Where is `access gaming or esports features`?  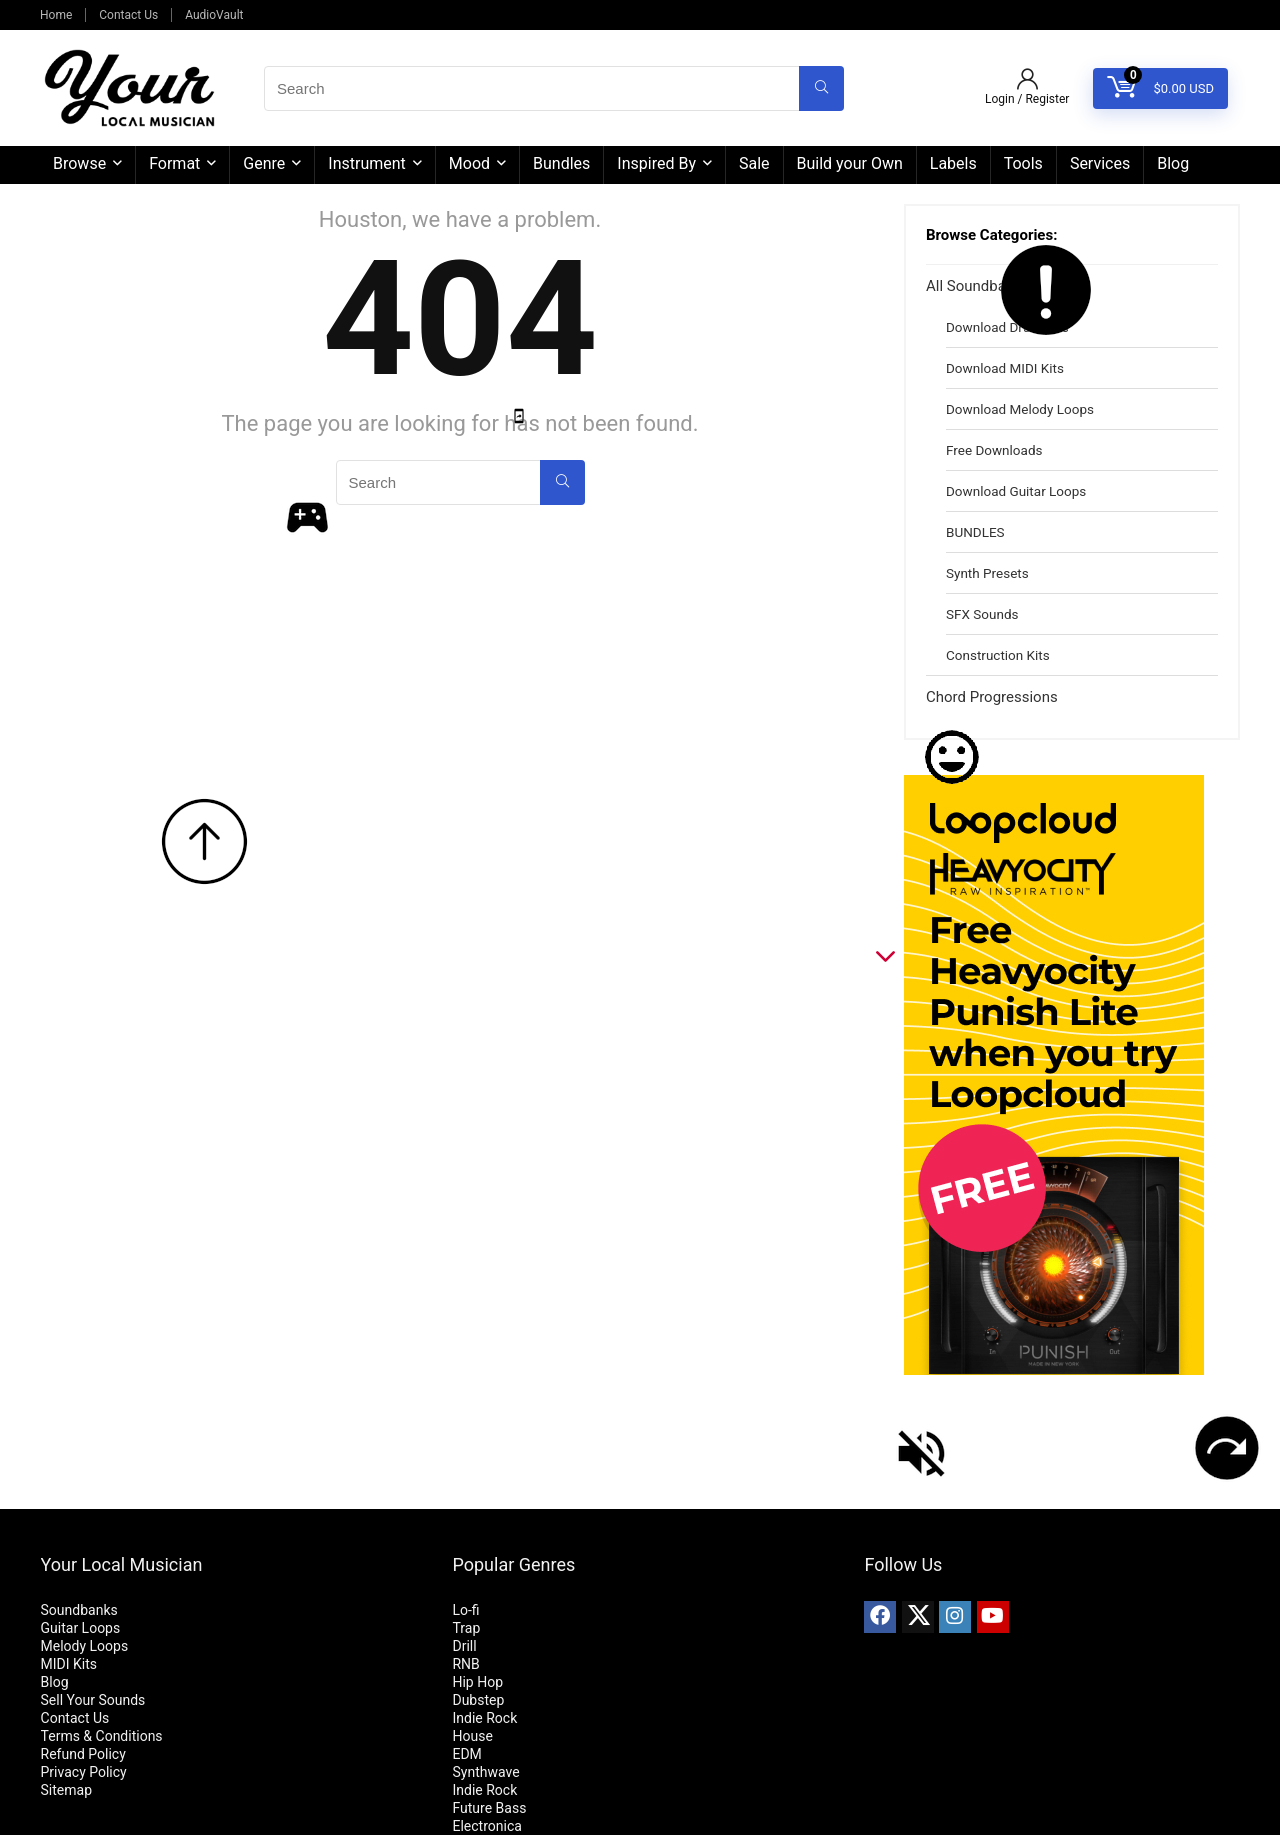 access gaming or esports features is located at coordinates (307, 517).